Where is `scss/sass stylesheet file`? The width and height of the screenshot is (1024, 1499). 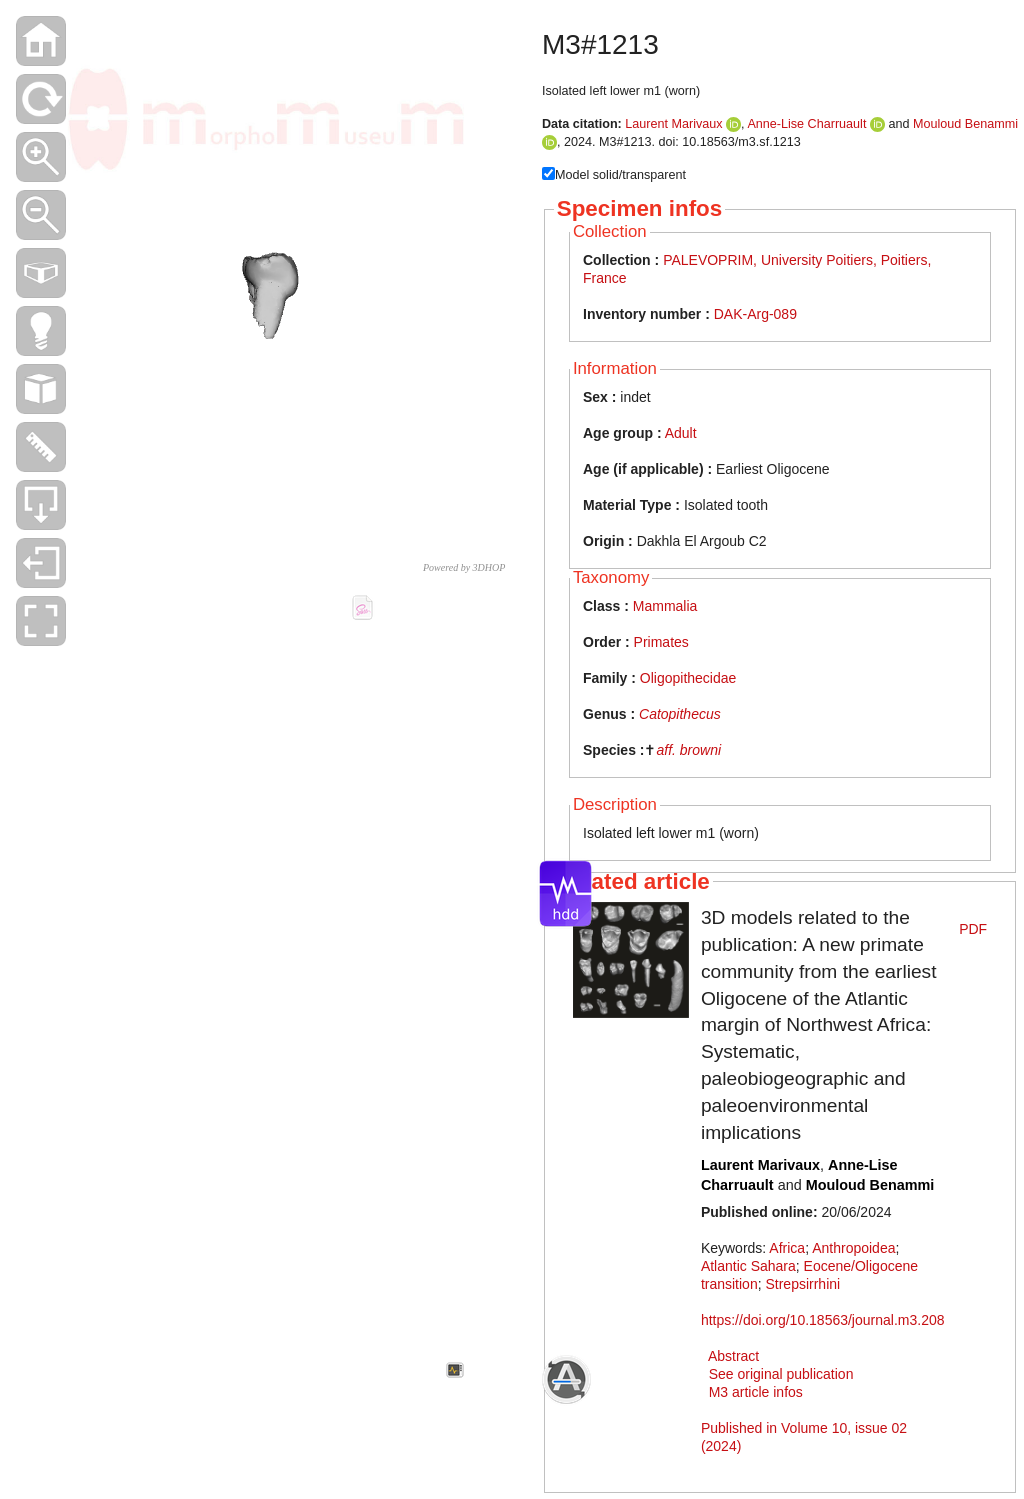
scss/sass stylesheet file is located at coordinates (362, 607).